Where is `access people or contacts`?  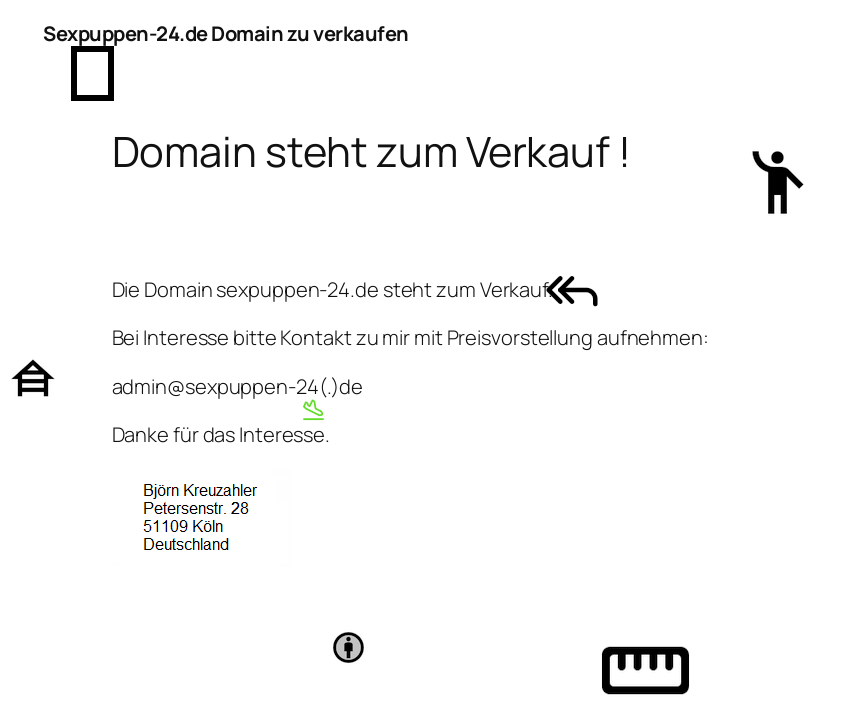 access people or contacts is located at coordinates (777, 182).